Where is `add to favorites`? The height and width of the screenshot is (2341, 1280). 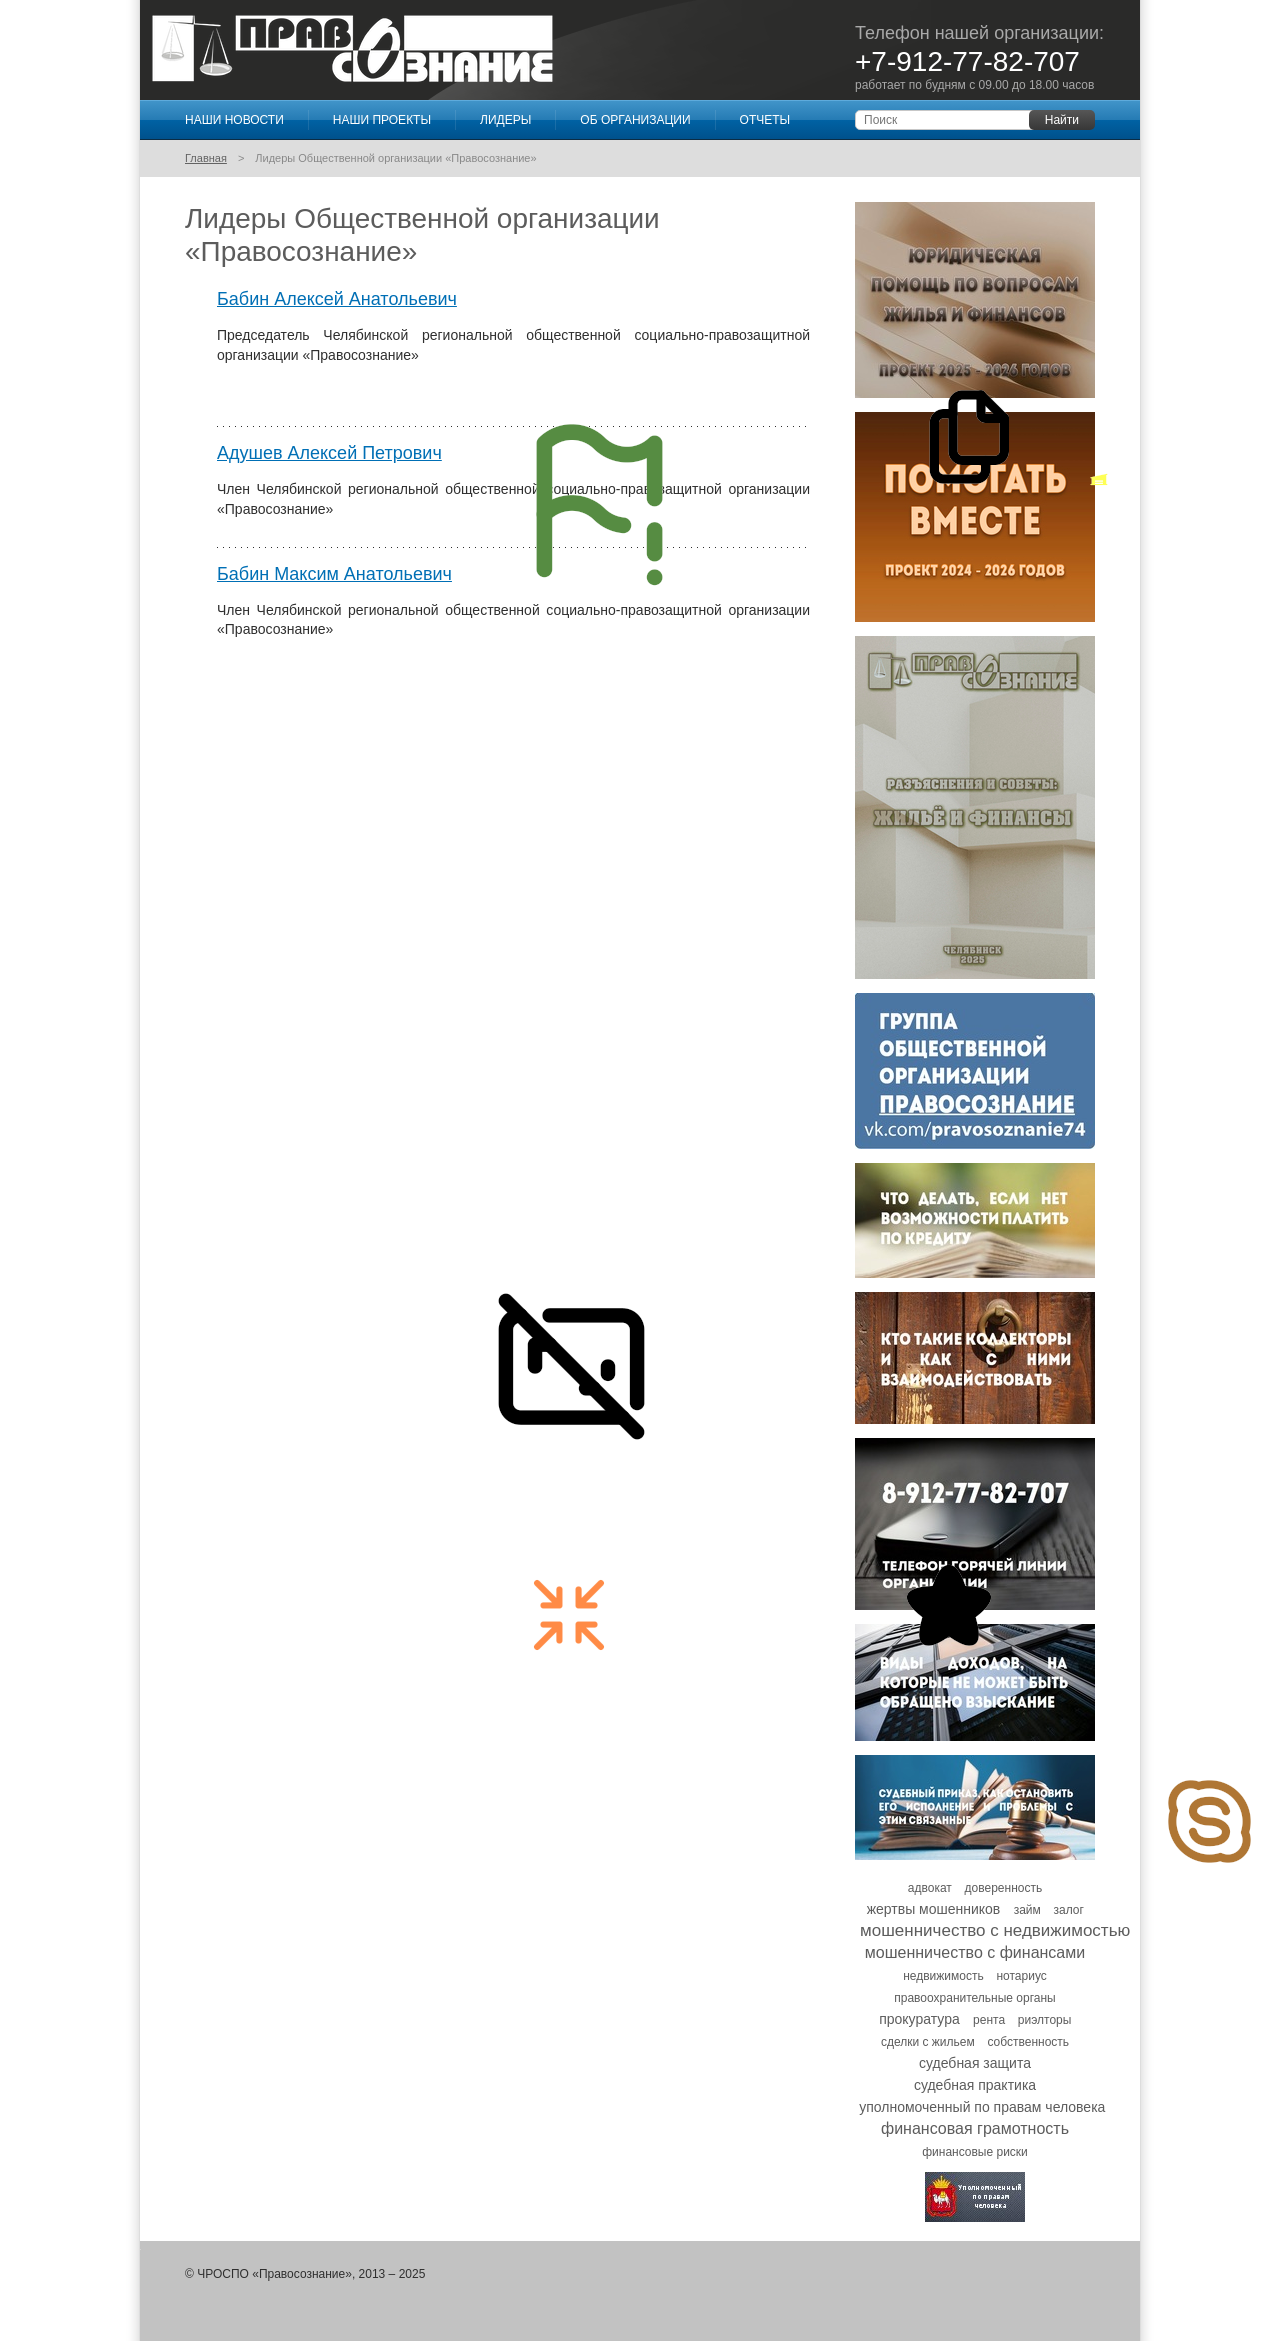 add to favorites is located at coordinates (949, 1607).